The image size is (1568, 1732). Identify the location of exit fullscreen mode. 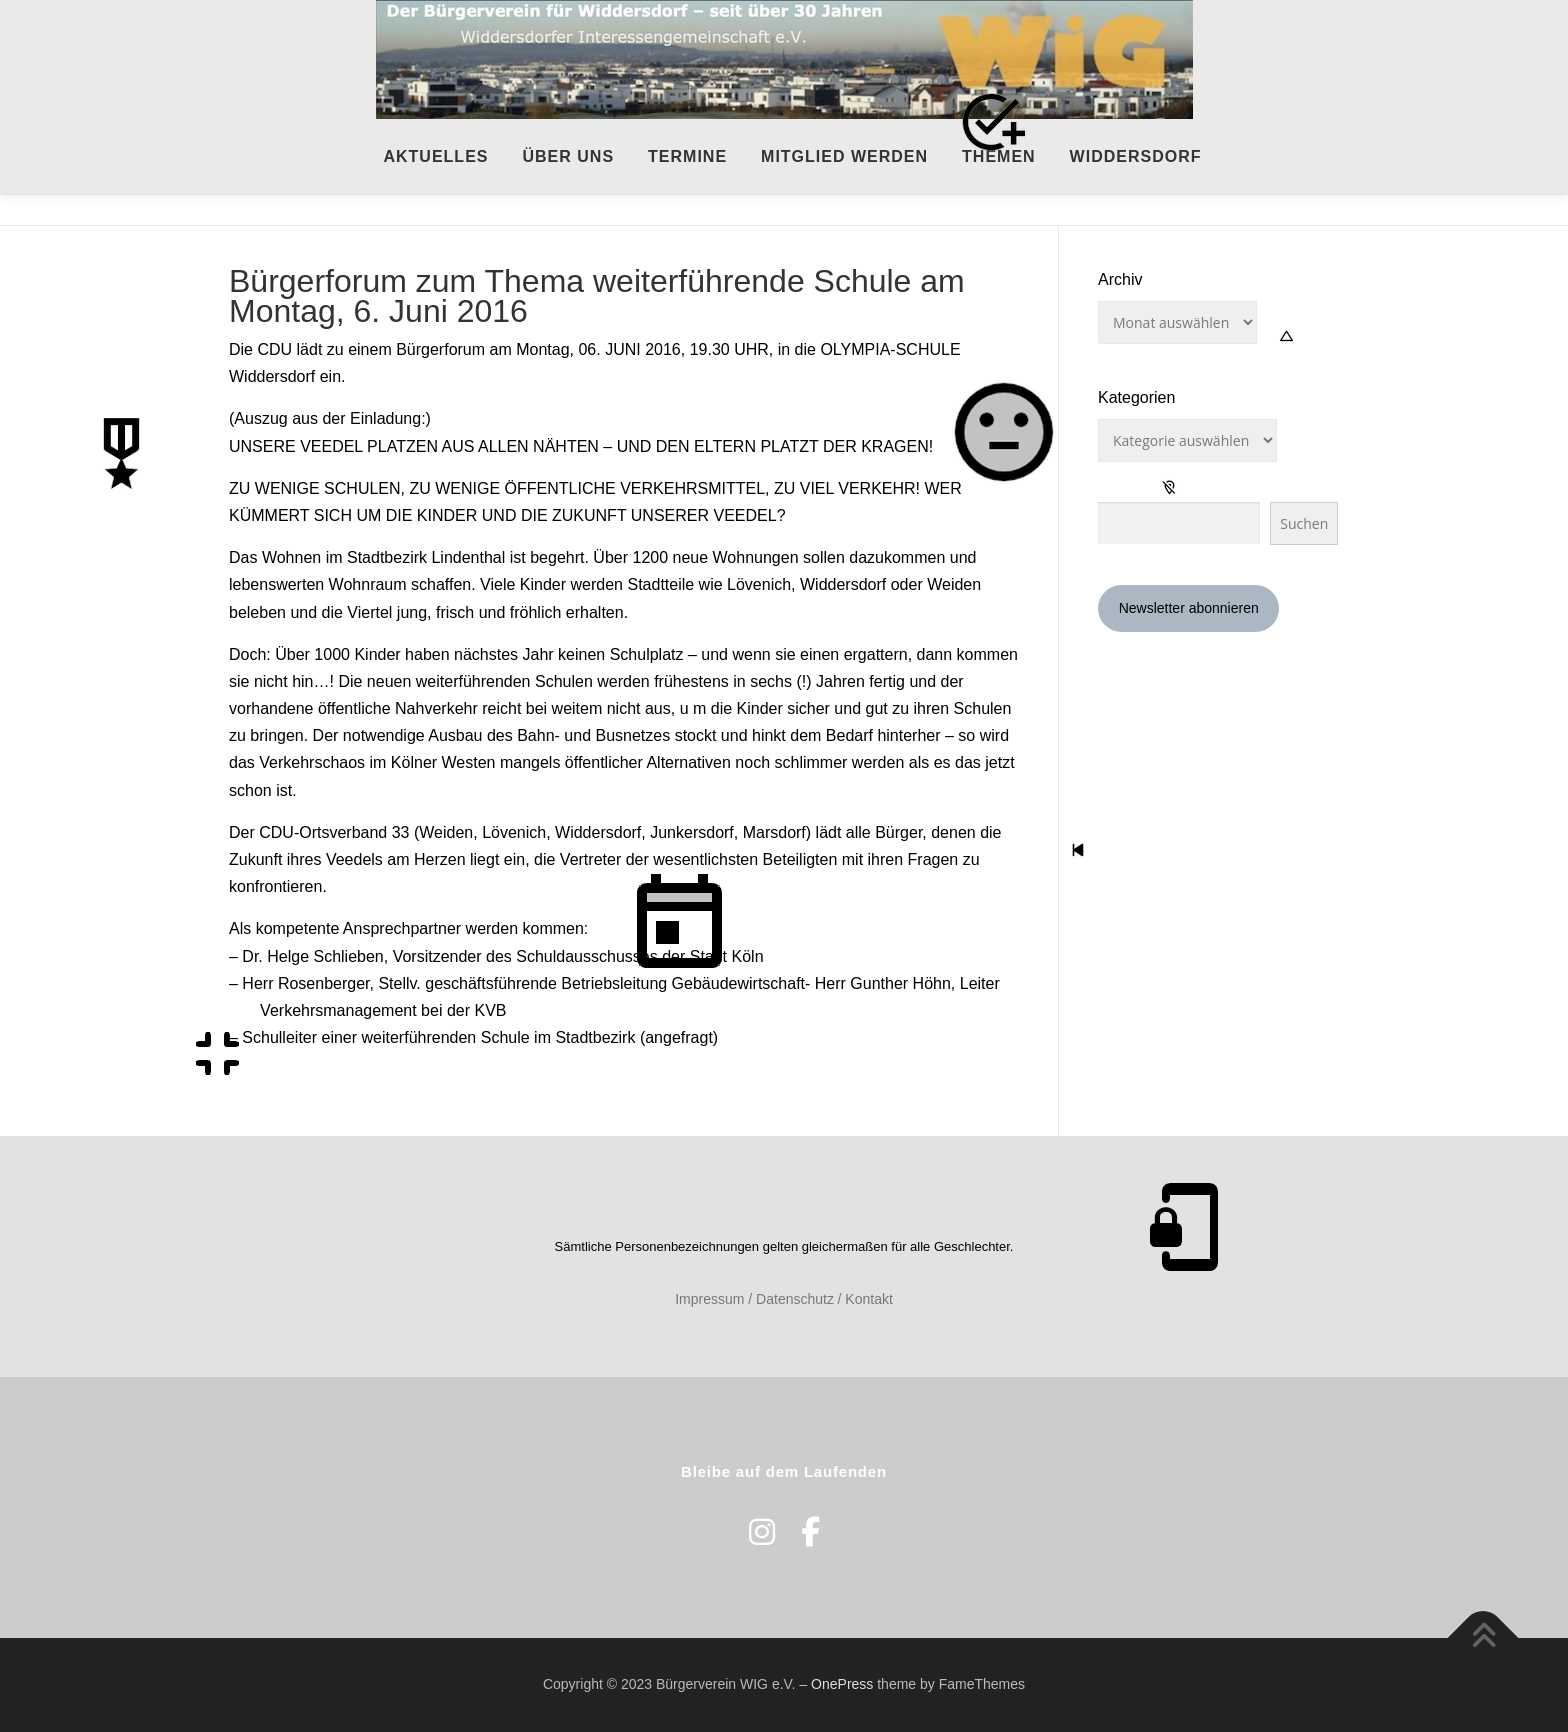
(217, 1053).